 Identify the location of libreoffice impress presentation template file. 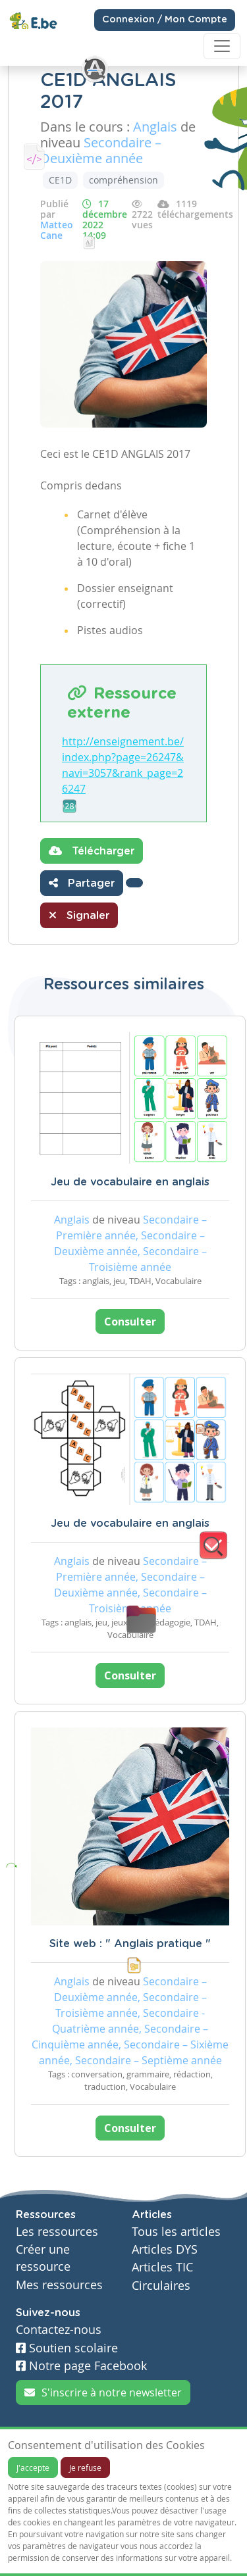
(200, 1429).